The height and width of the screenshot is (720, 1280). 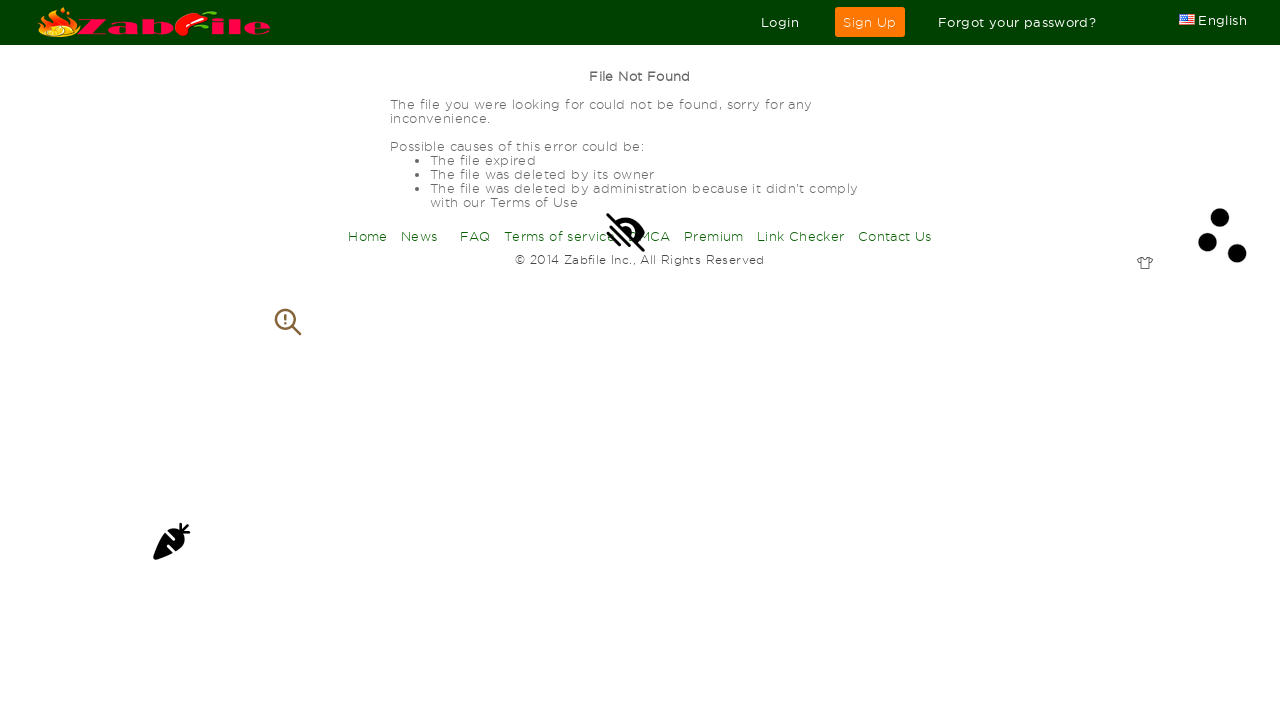 I want to click on indicates low vision or visual impairment accessibility mode, so click(x=625, y=232).